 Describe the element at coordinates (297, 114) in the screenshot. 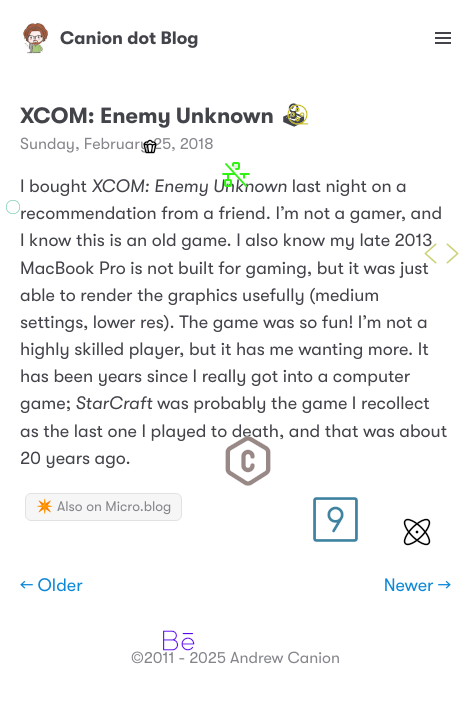

I see `access video or movie library` at that location.